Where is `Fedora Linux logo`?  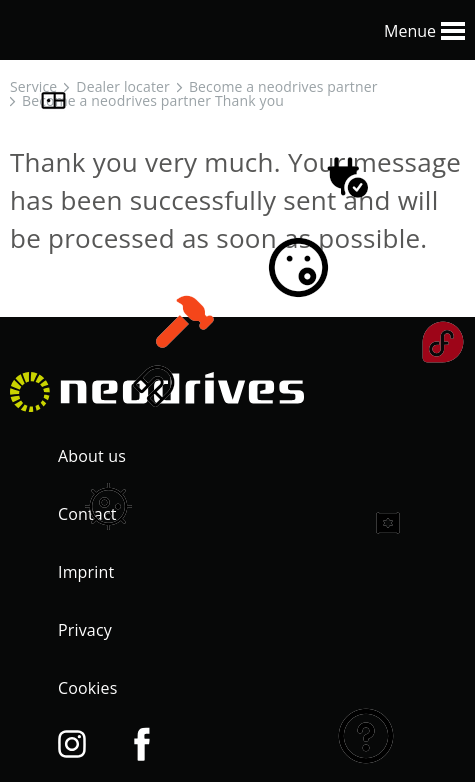 Fedora Linux logo is located at coordinates (443, 342).